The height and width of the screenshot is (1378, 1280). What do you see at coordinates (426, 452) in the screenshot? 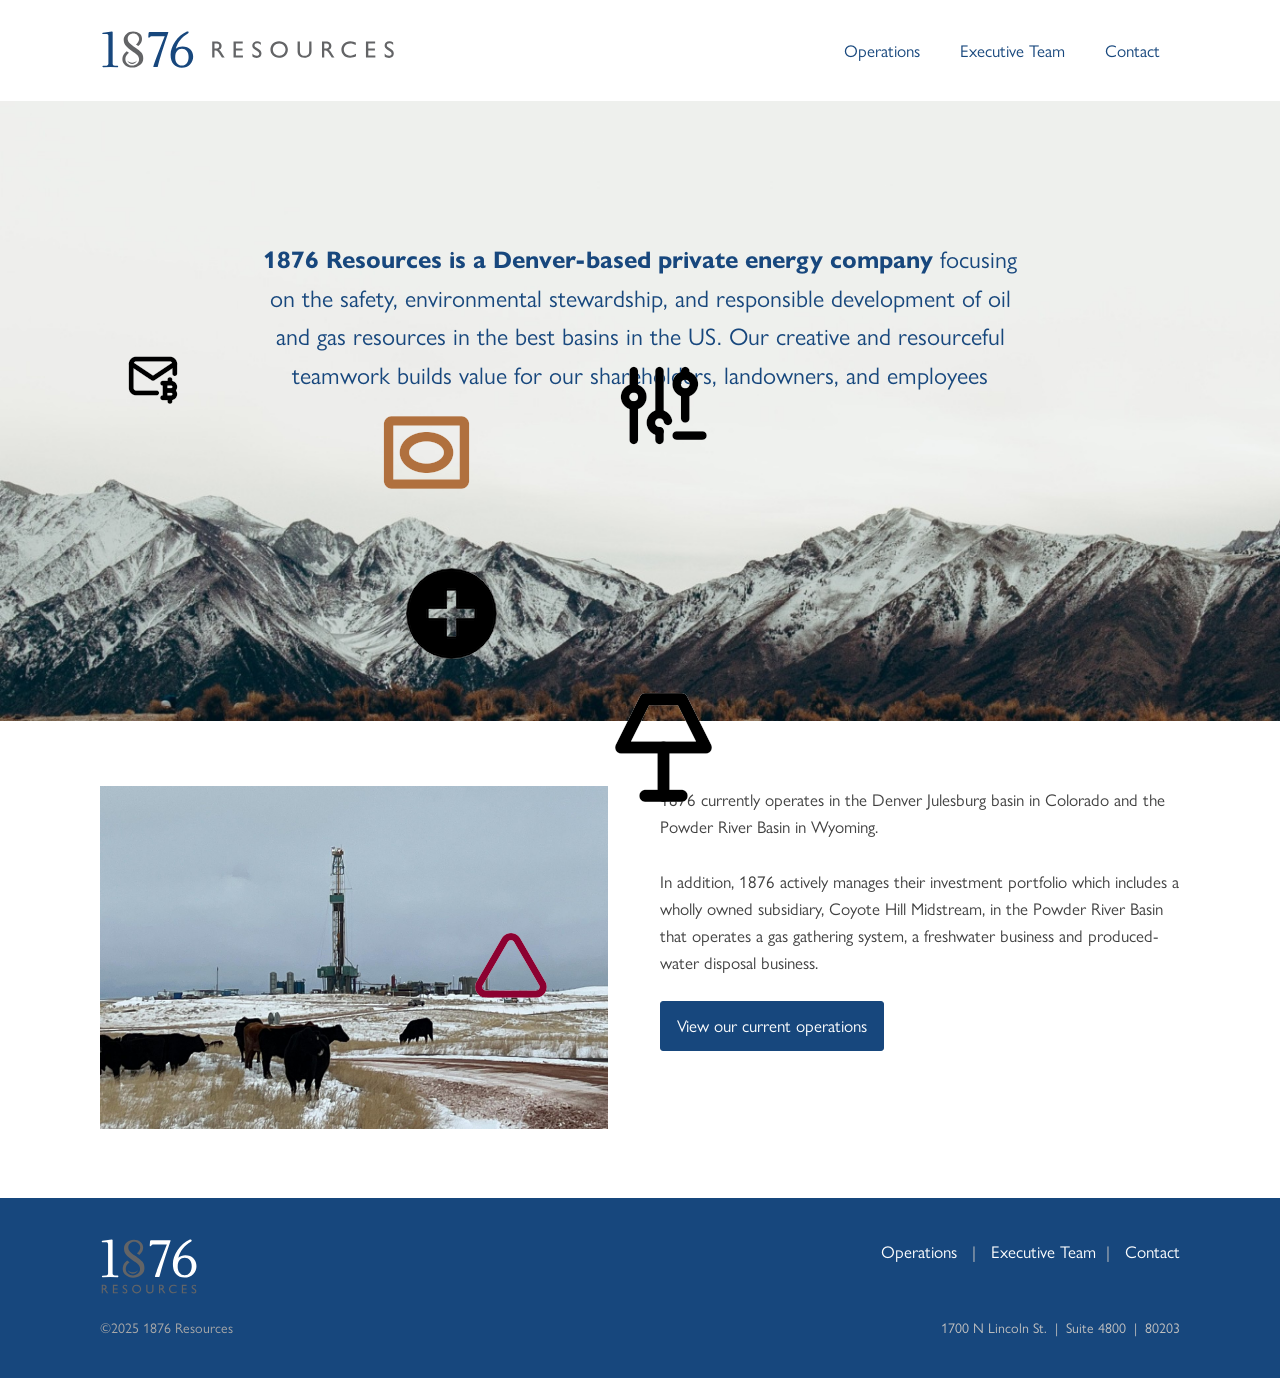
I see `apply vignette effect to photo` at bounding box center [426, 452].